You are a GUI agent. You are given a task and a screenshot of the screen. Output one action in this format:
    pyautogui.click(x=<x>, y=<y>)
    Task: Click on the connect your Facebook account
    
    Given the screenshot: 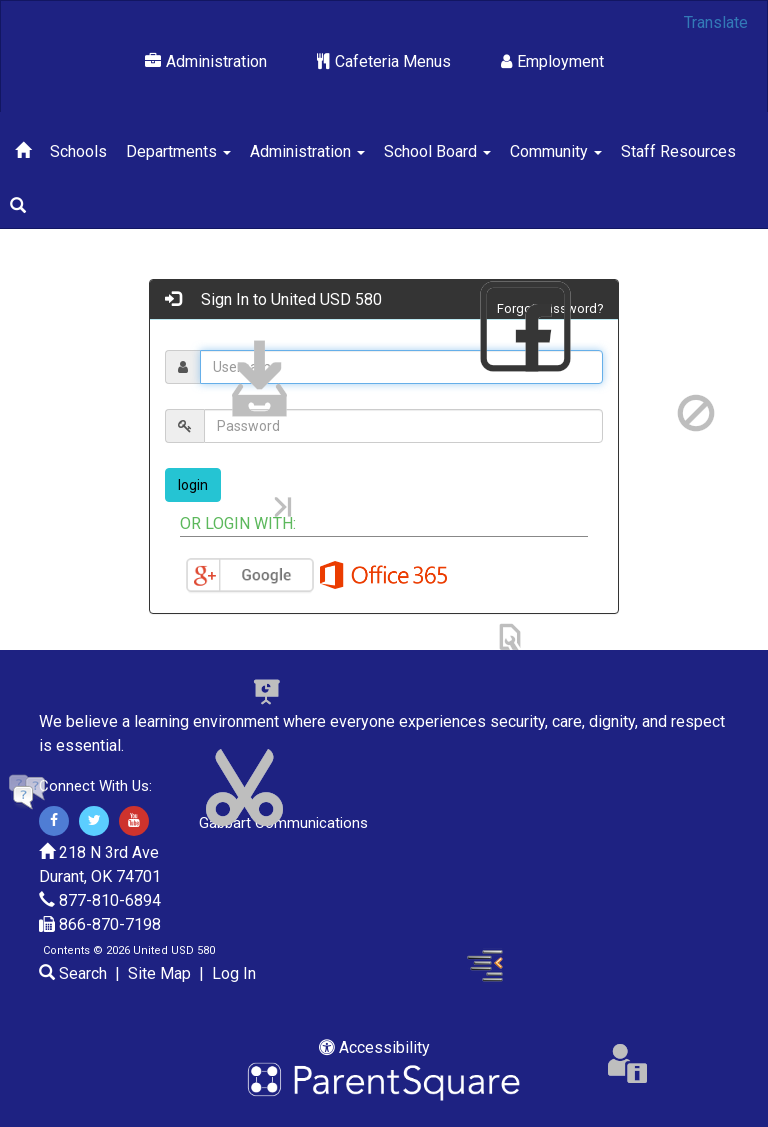 What is the action you would take?
    pyautogui.click(x=525, y=326)
    